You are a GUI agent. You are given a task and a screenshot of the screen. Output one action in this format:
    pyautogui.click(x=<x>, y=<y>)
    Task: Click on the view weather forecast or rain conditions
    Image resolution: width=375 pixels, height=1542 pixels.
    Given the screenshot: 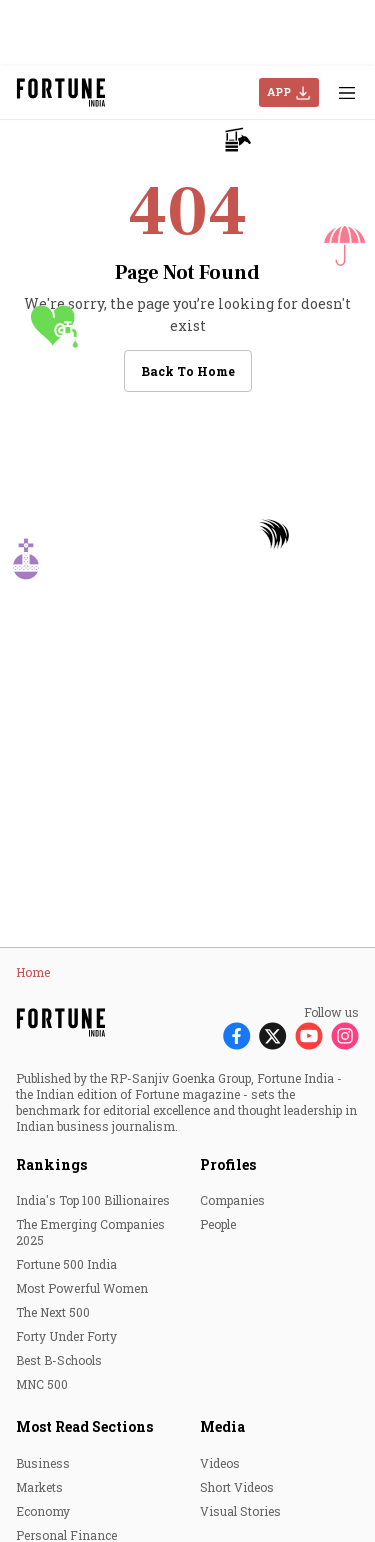 What is the action you would take?
    pyautogui.click(x=344, y=245)
    